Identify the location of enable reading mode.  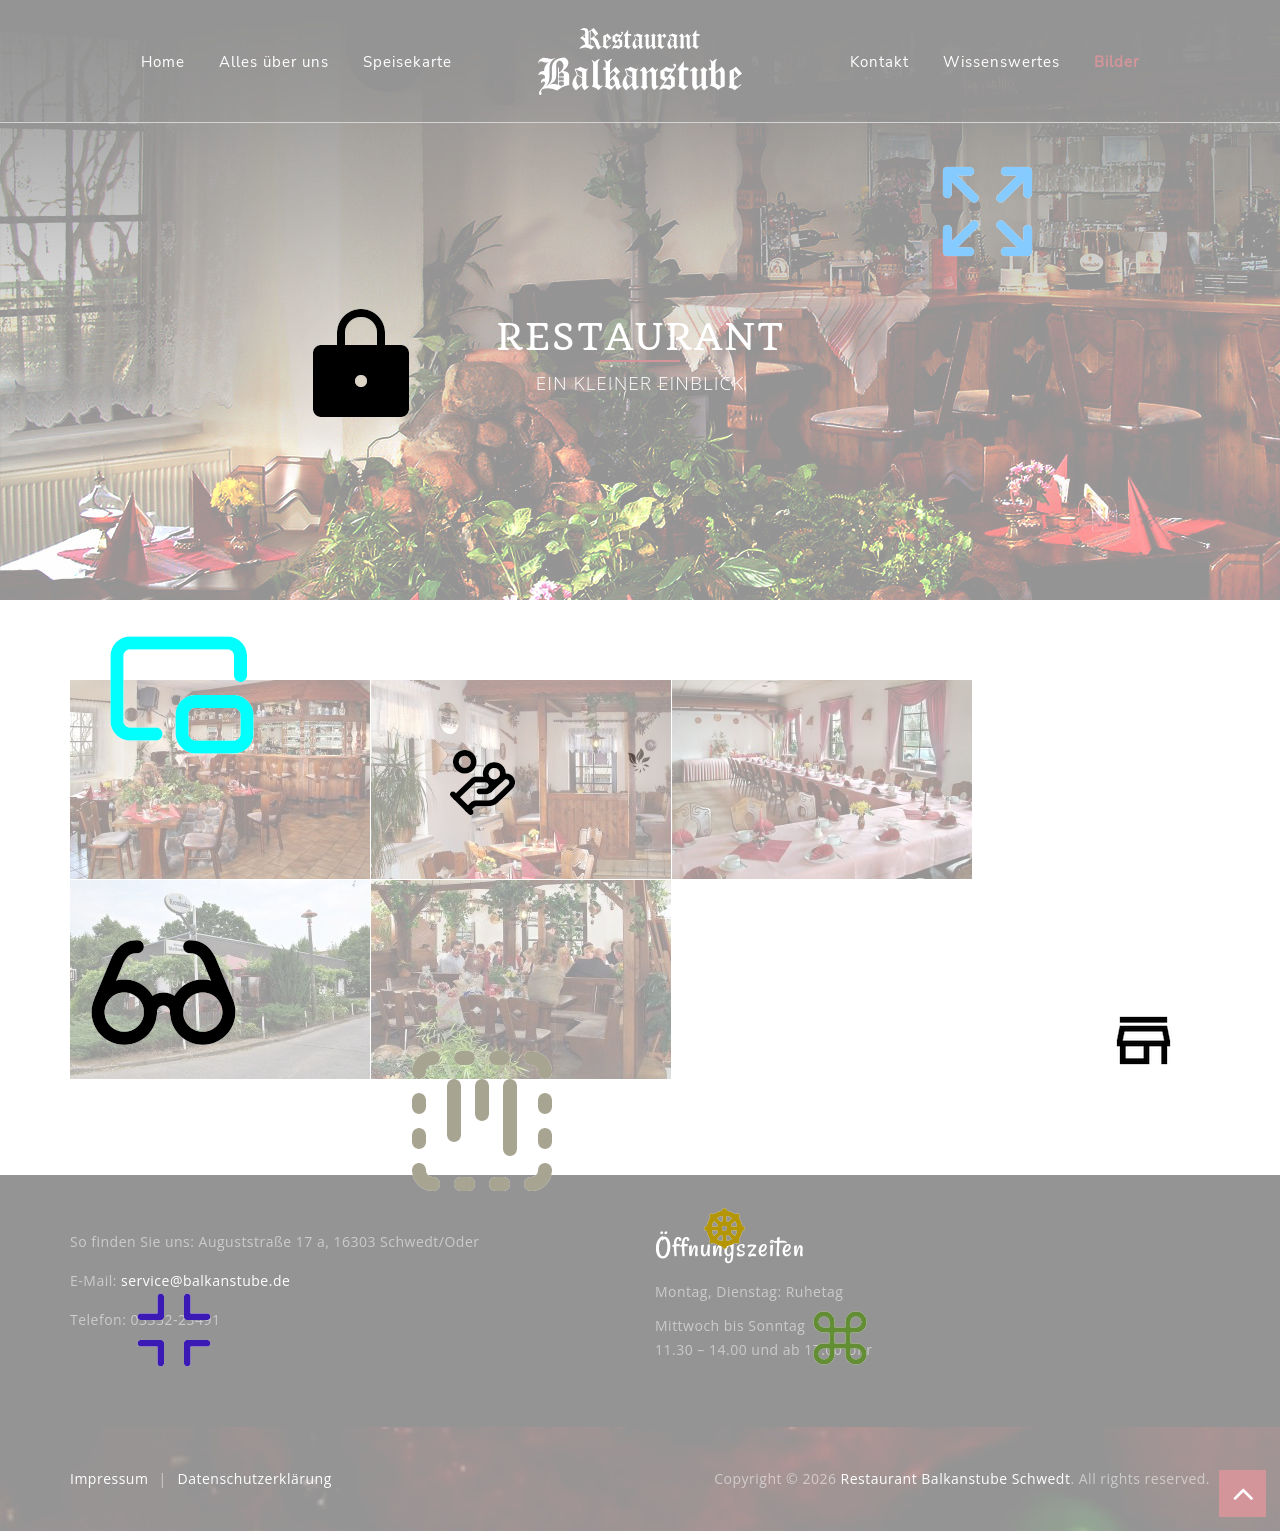
(163, 992).